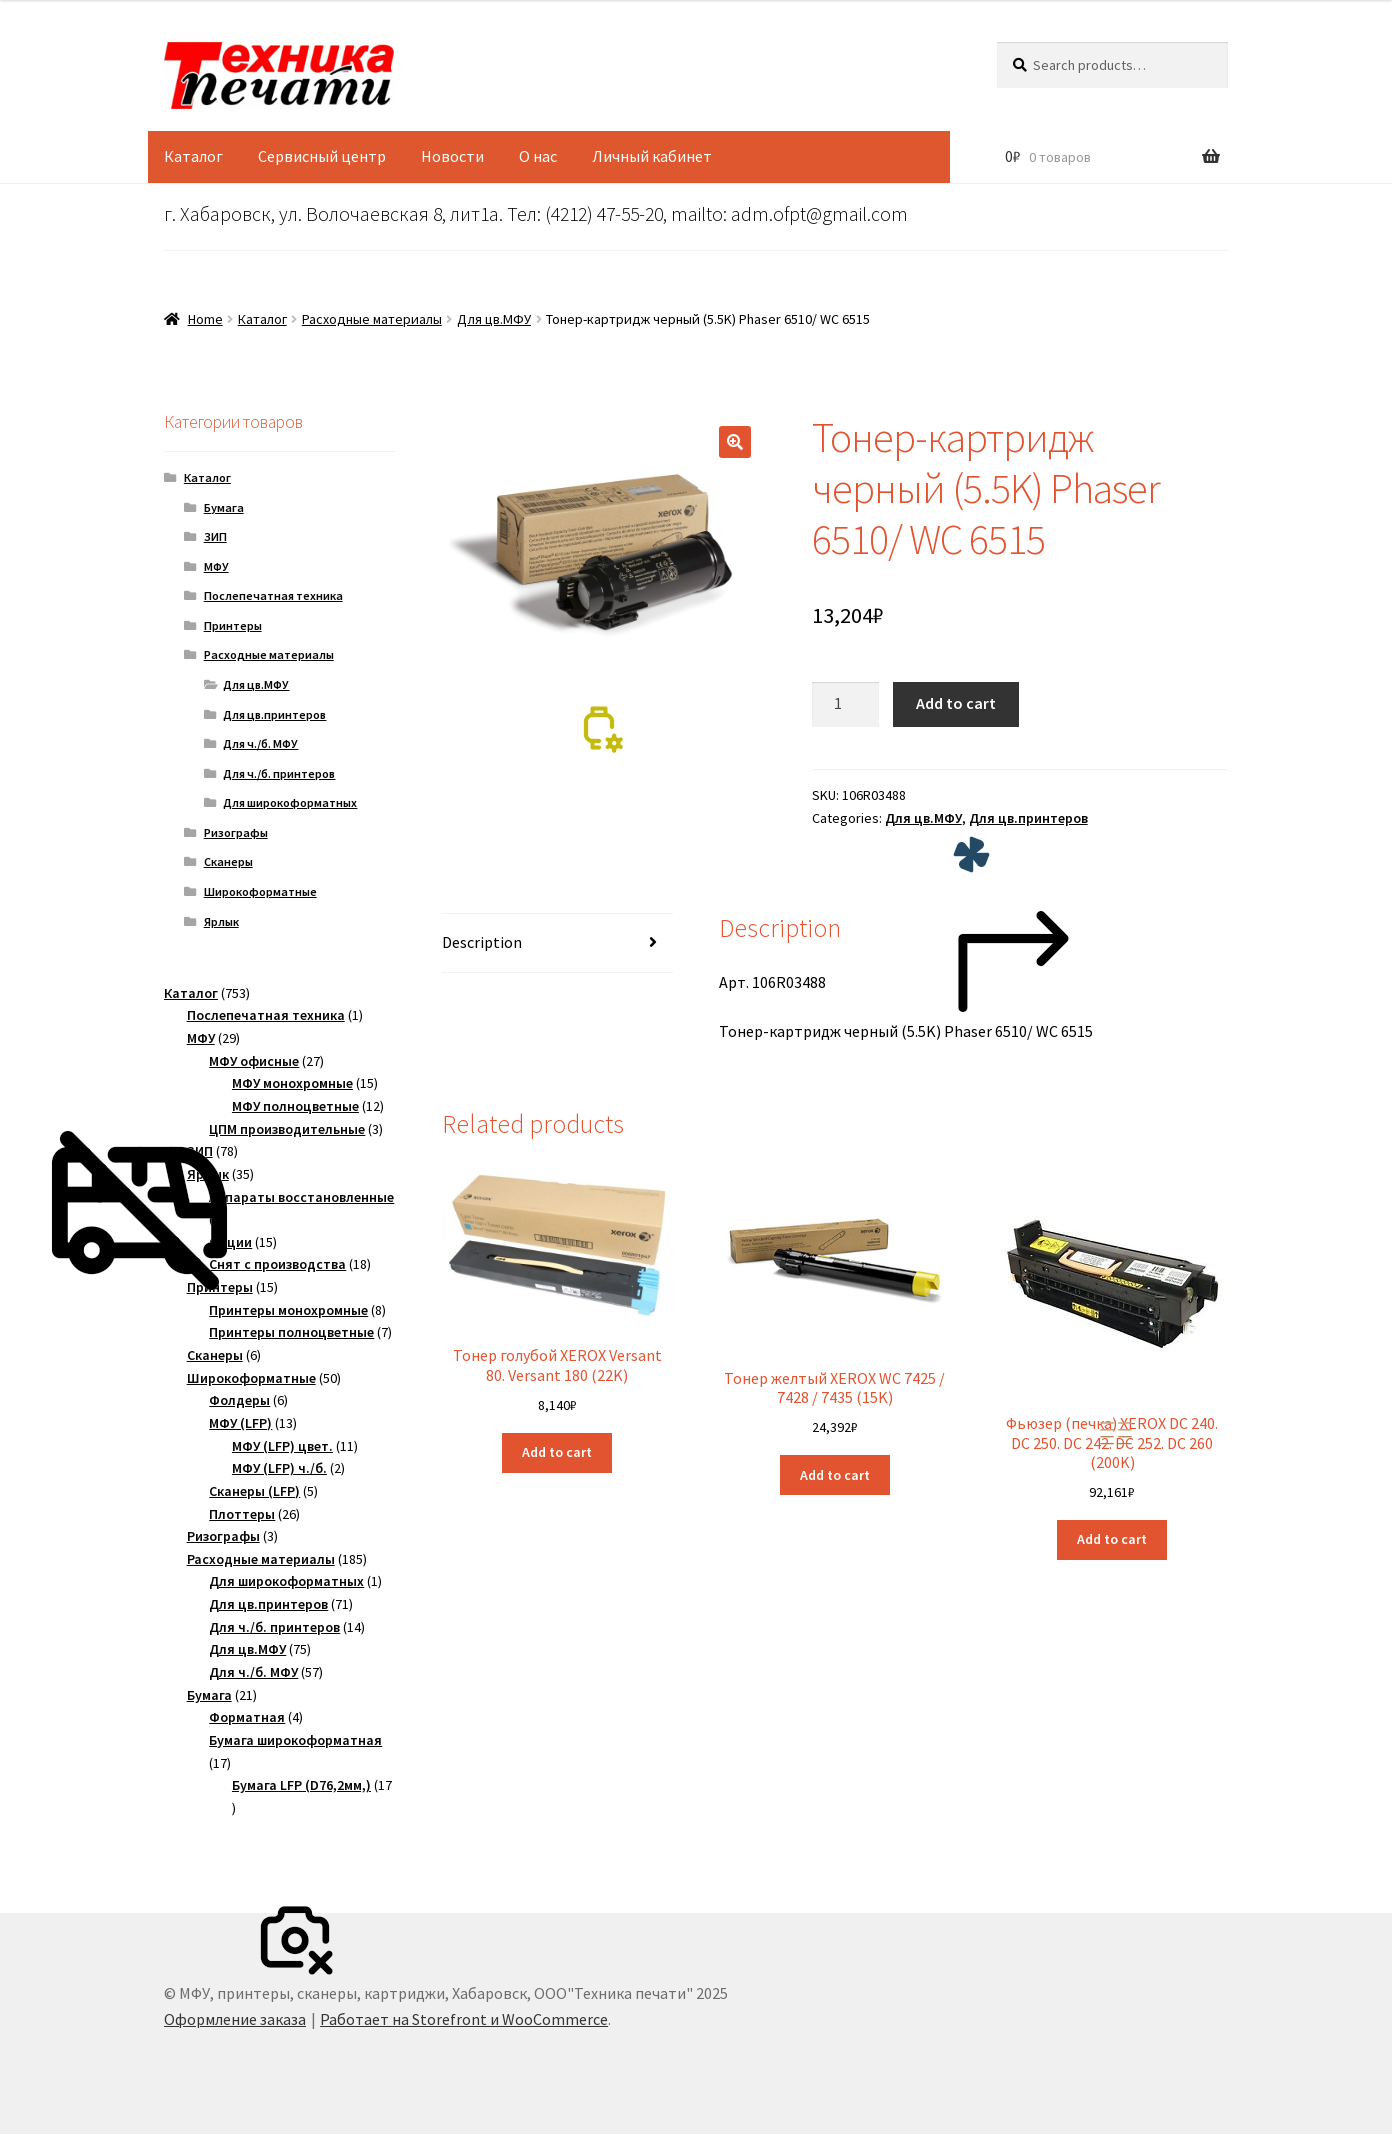 The width and height of the screenshot is (1392, 2134). Describe the element at coordinates (971, 854) in the screenshot. I see `adjust car ventilation settings` at that location.